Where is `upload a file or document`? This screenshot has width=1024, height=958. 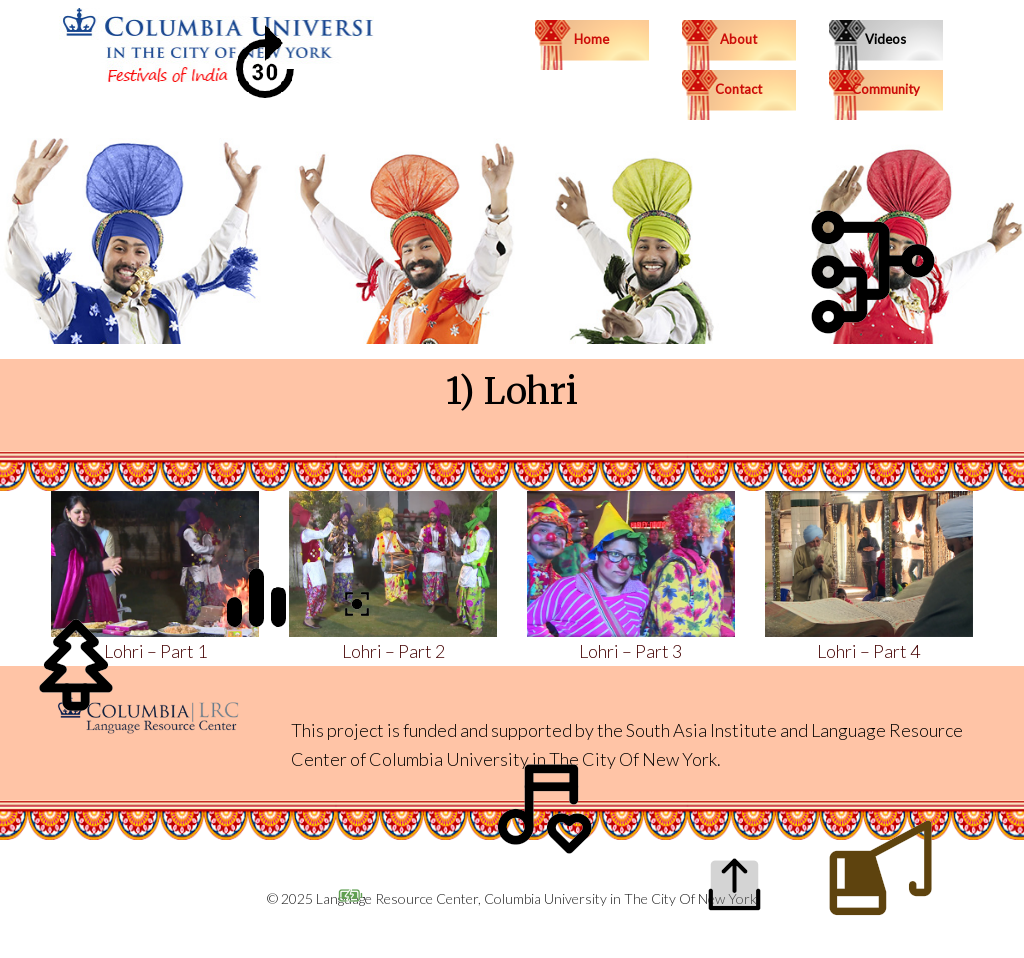
upload a file or document is located at coordinates (734, 886).